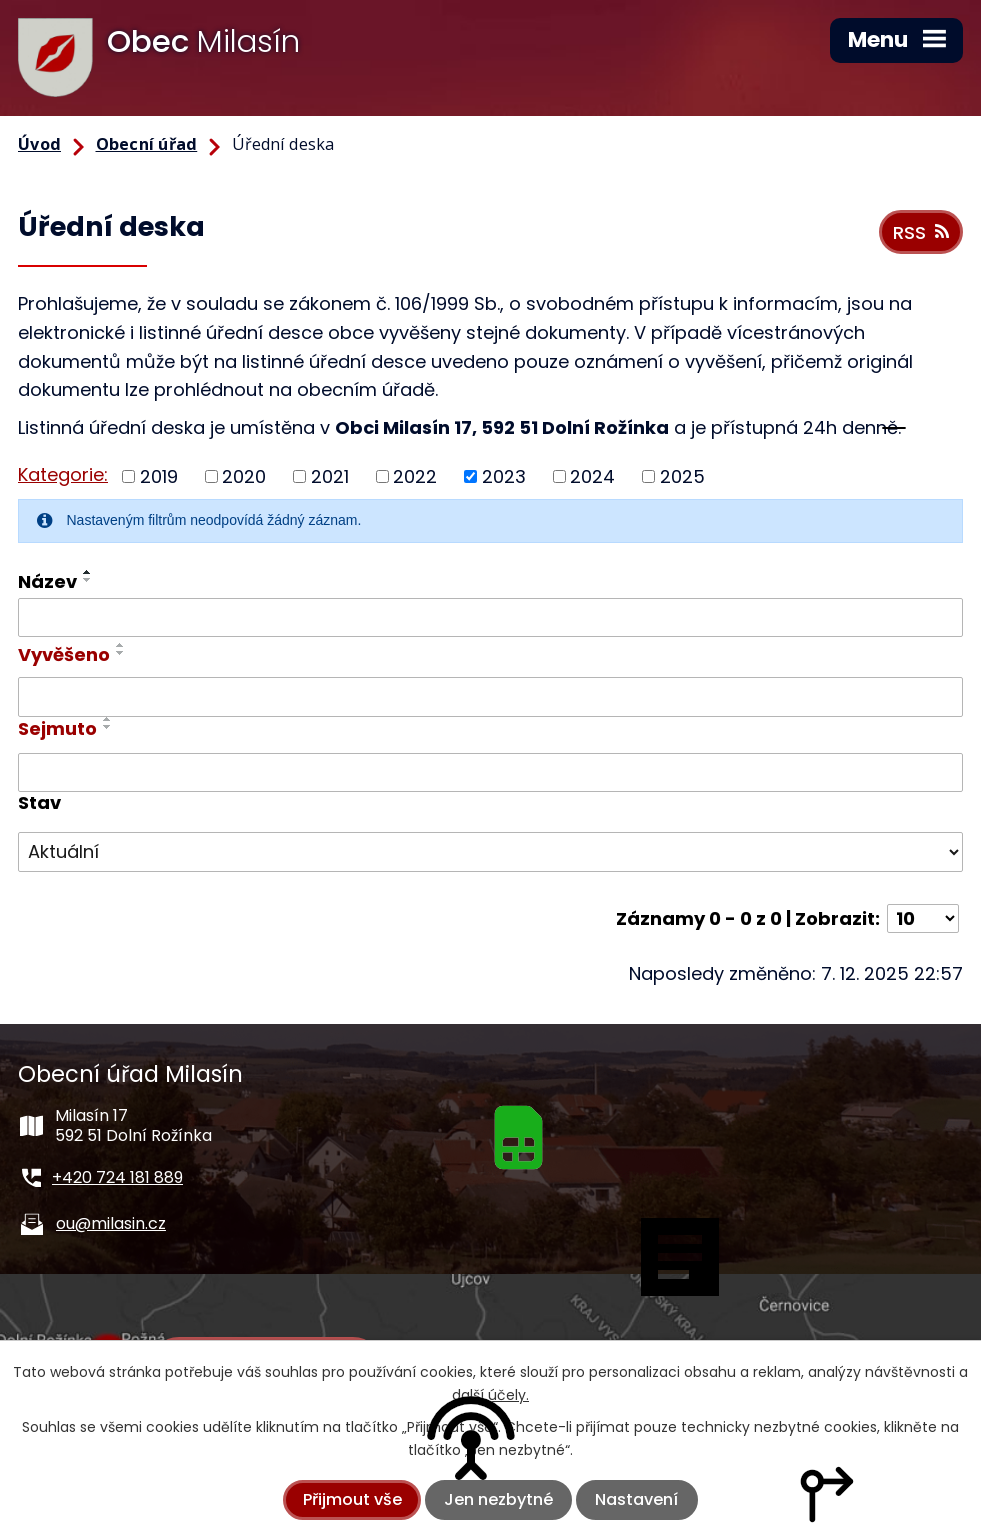  I want to click on manage sim card settings, so click(518, 1137).